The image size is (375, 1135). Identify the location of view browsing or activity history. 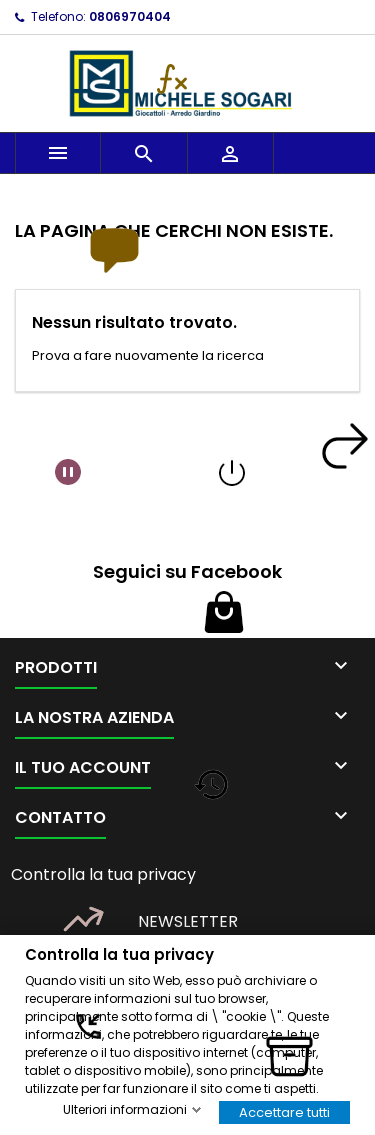
(211, 784).